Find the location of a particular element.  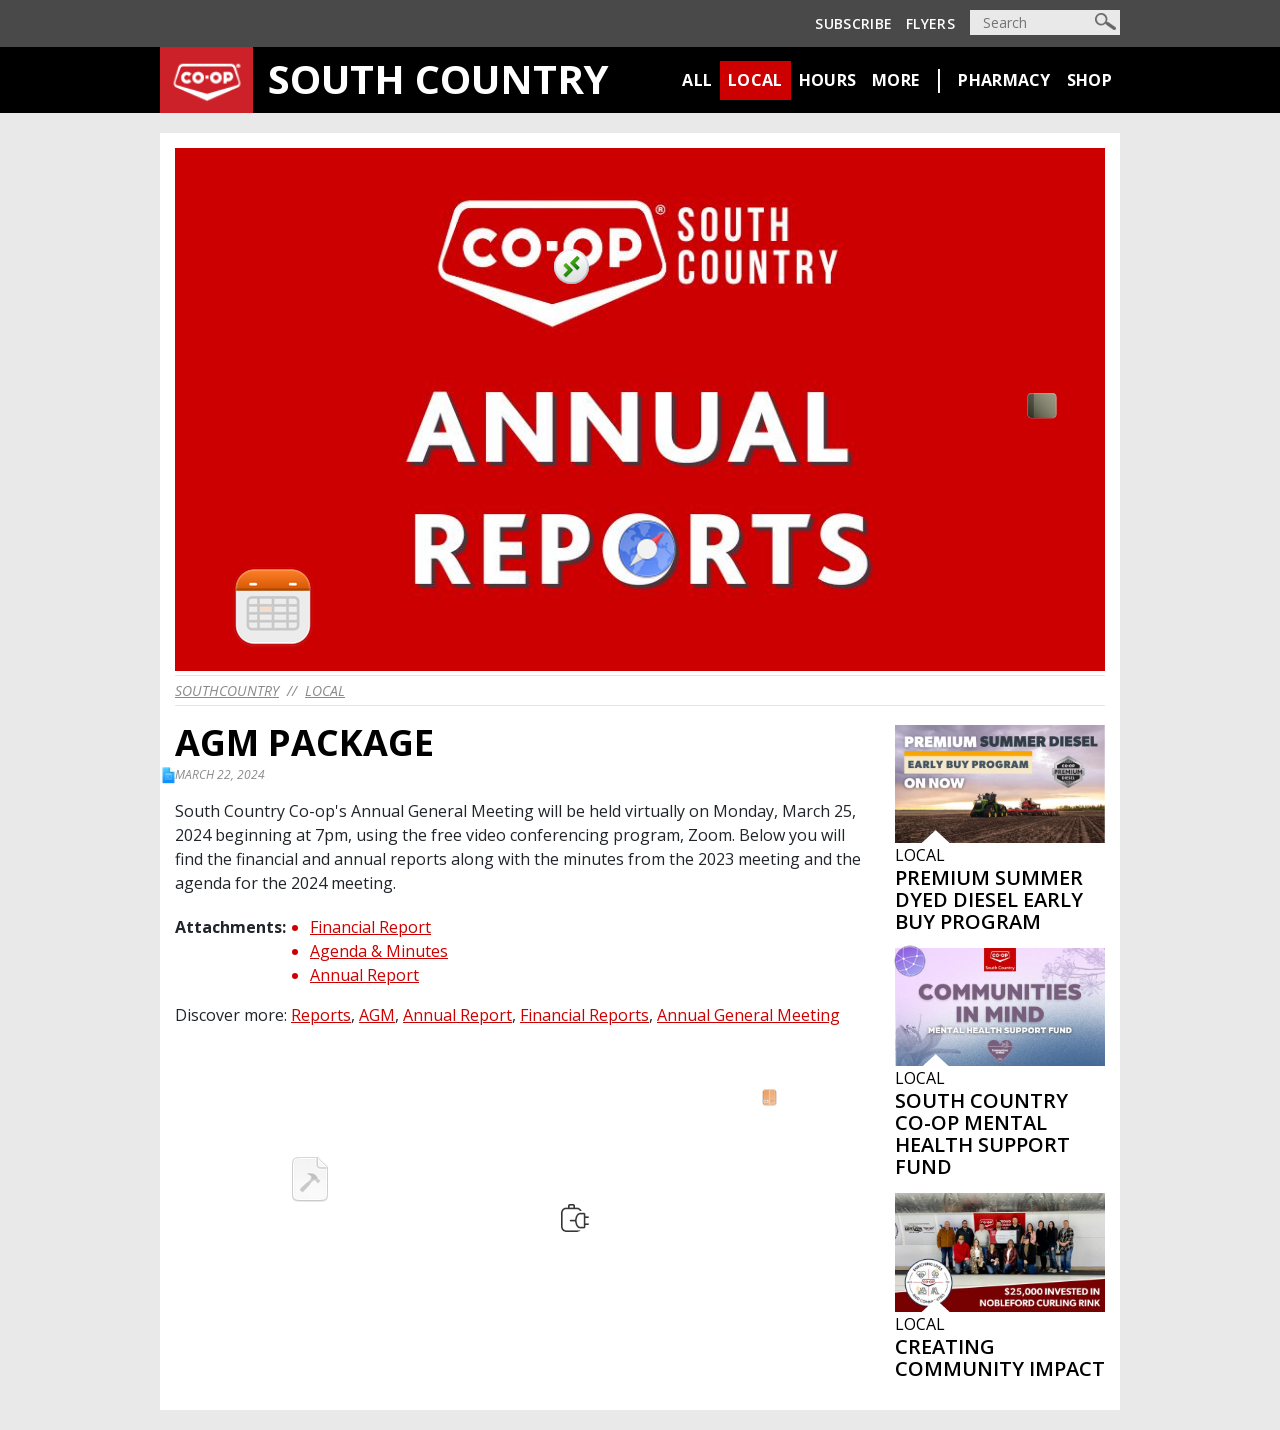

open calendar and tasks preferences is located at coordinates (273, 608).